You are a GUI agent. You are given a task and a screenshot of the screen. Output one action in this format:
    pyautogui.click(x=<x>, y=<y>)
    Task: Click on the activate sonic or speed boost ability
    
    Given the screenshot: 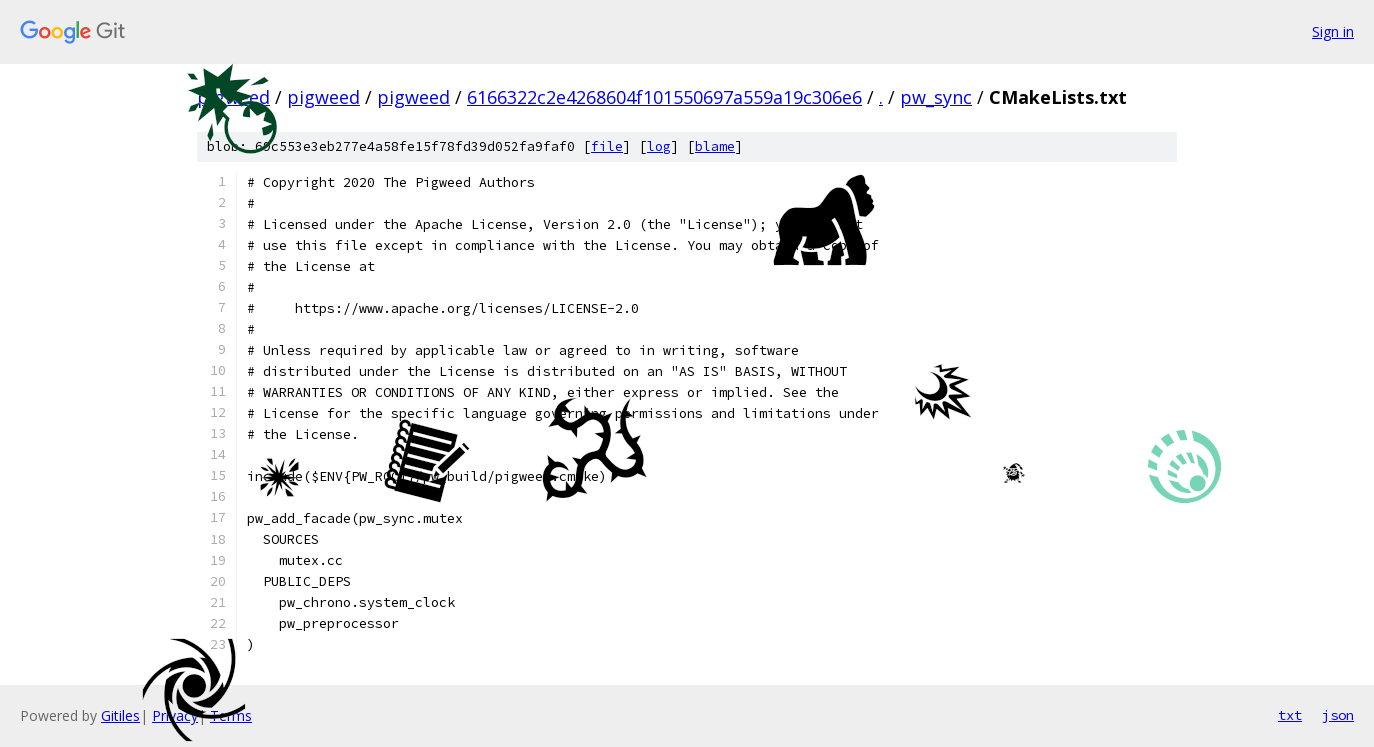 What is the action you would take?
    pyautogui.click(x=1184, y=466)
    